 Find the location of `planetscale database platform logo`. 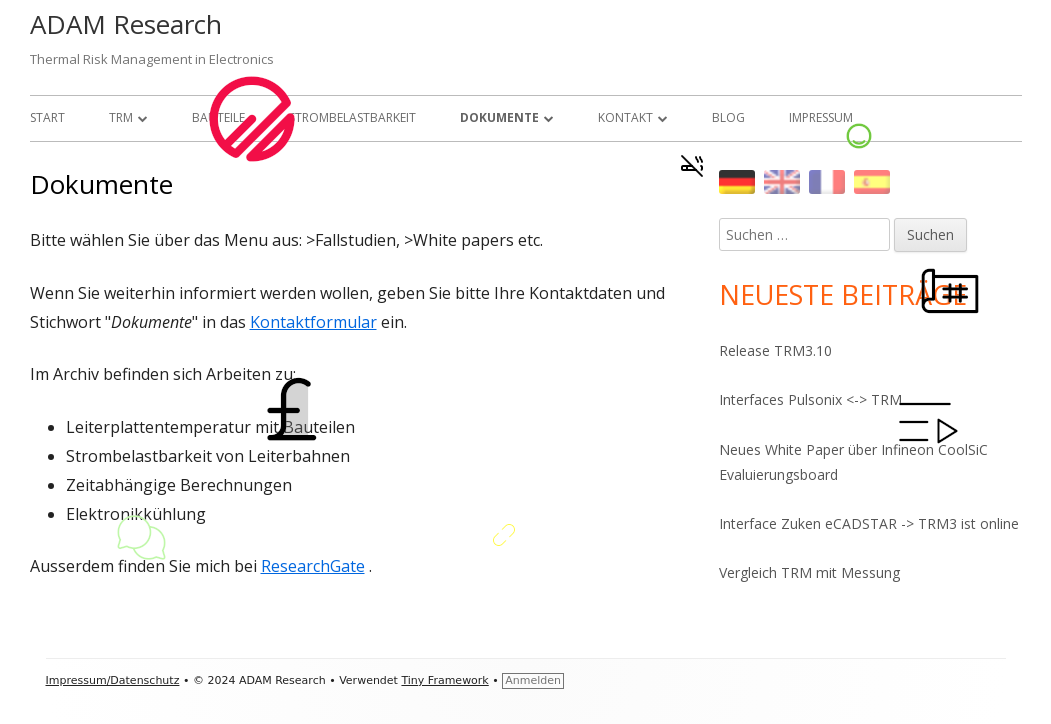

planetscale database platform logo is located at coordinates (252, 119).